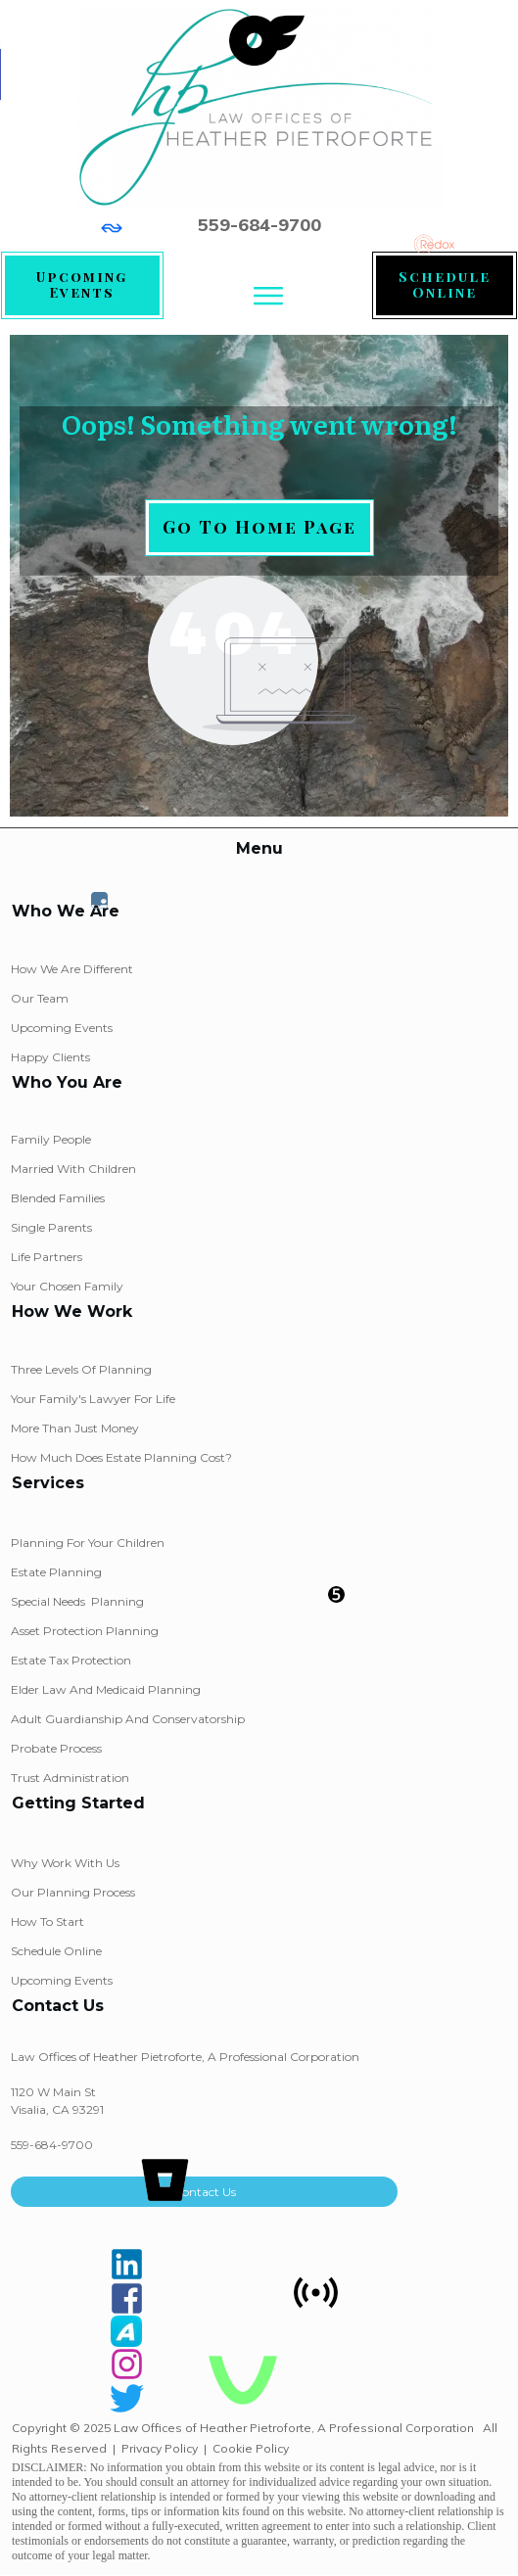 The width and height of the screenshot is (518, 2576). I want to click on redox healthcare data platform logo, so click(434, 244).